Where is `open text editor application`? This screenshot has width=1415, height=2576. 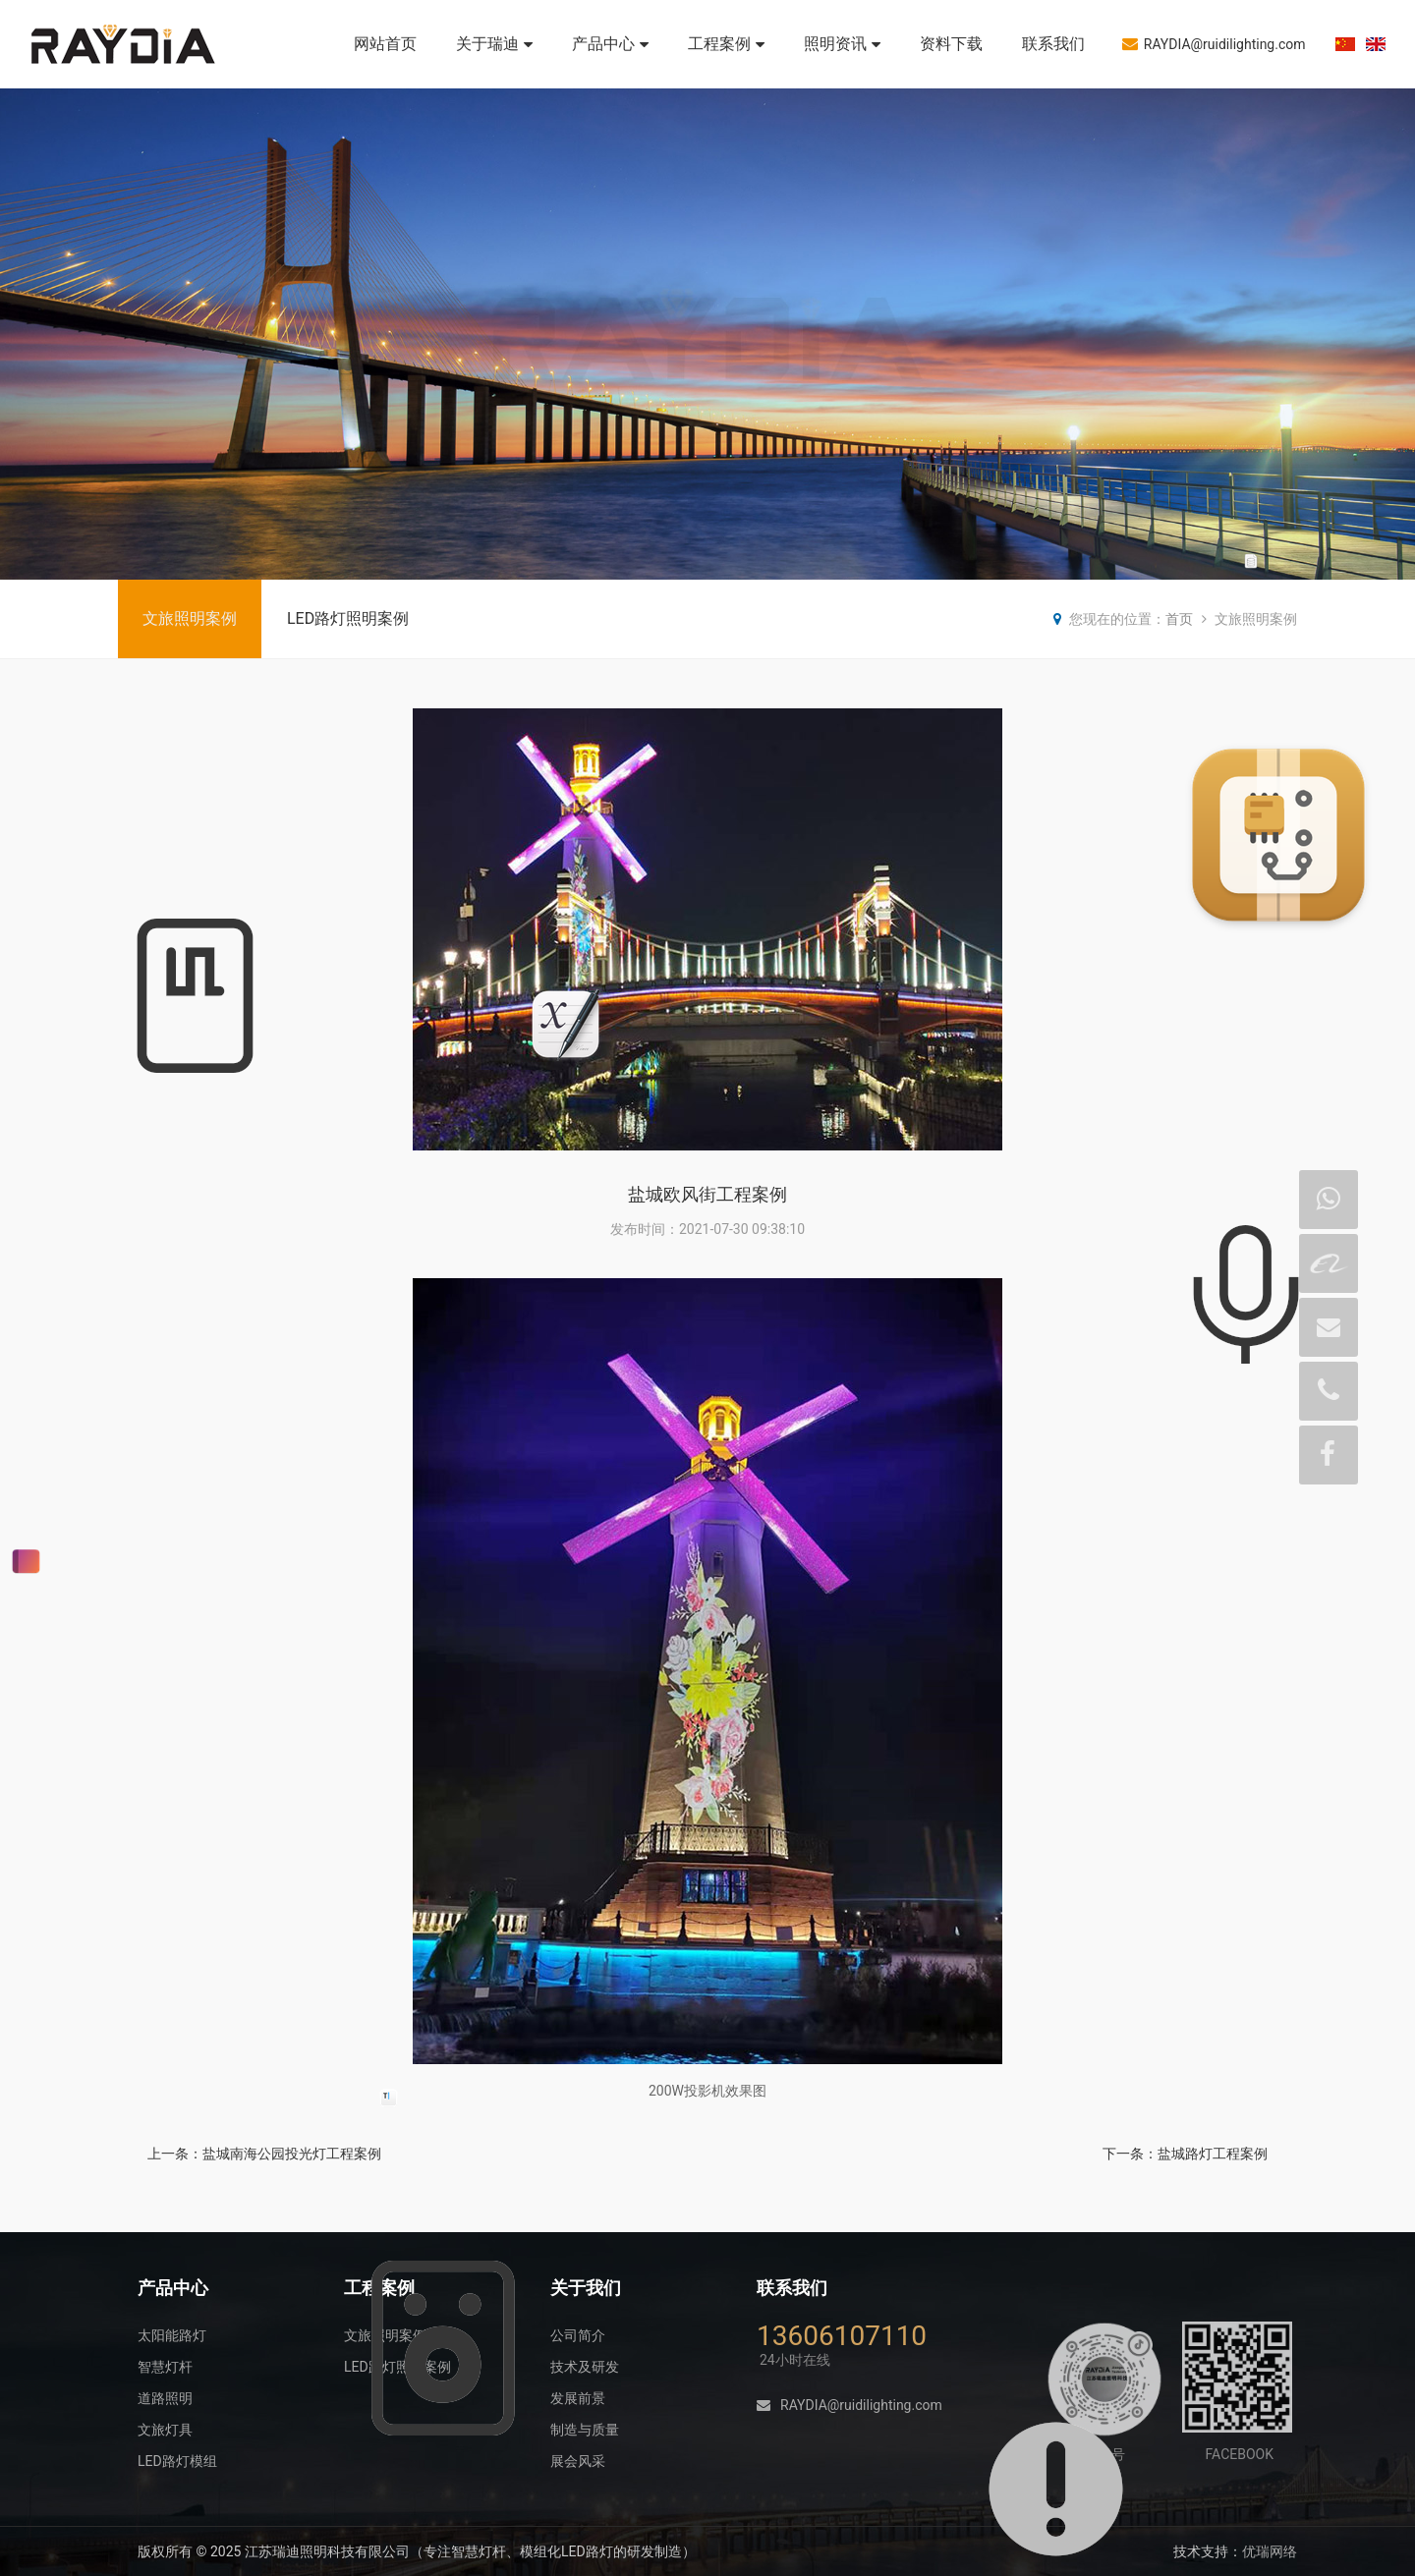
open text editor application is located at coordinates (388, 2098).